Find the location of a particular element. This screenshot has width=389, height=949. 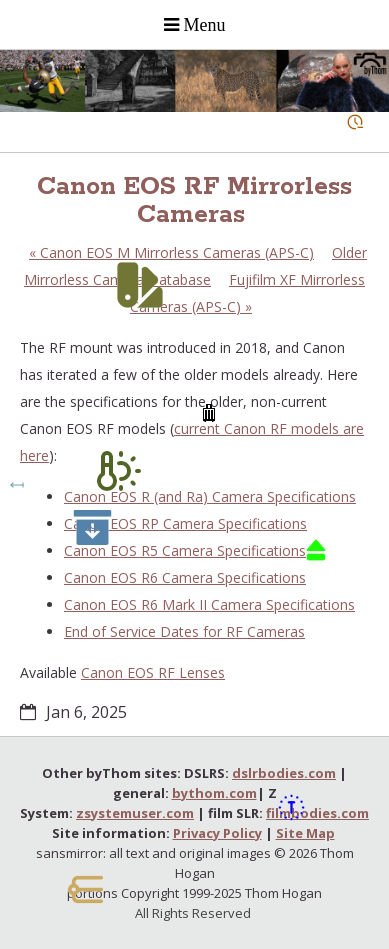

access color palette or theme options is located at coordinates (140, 285).